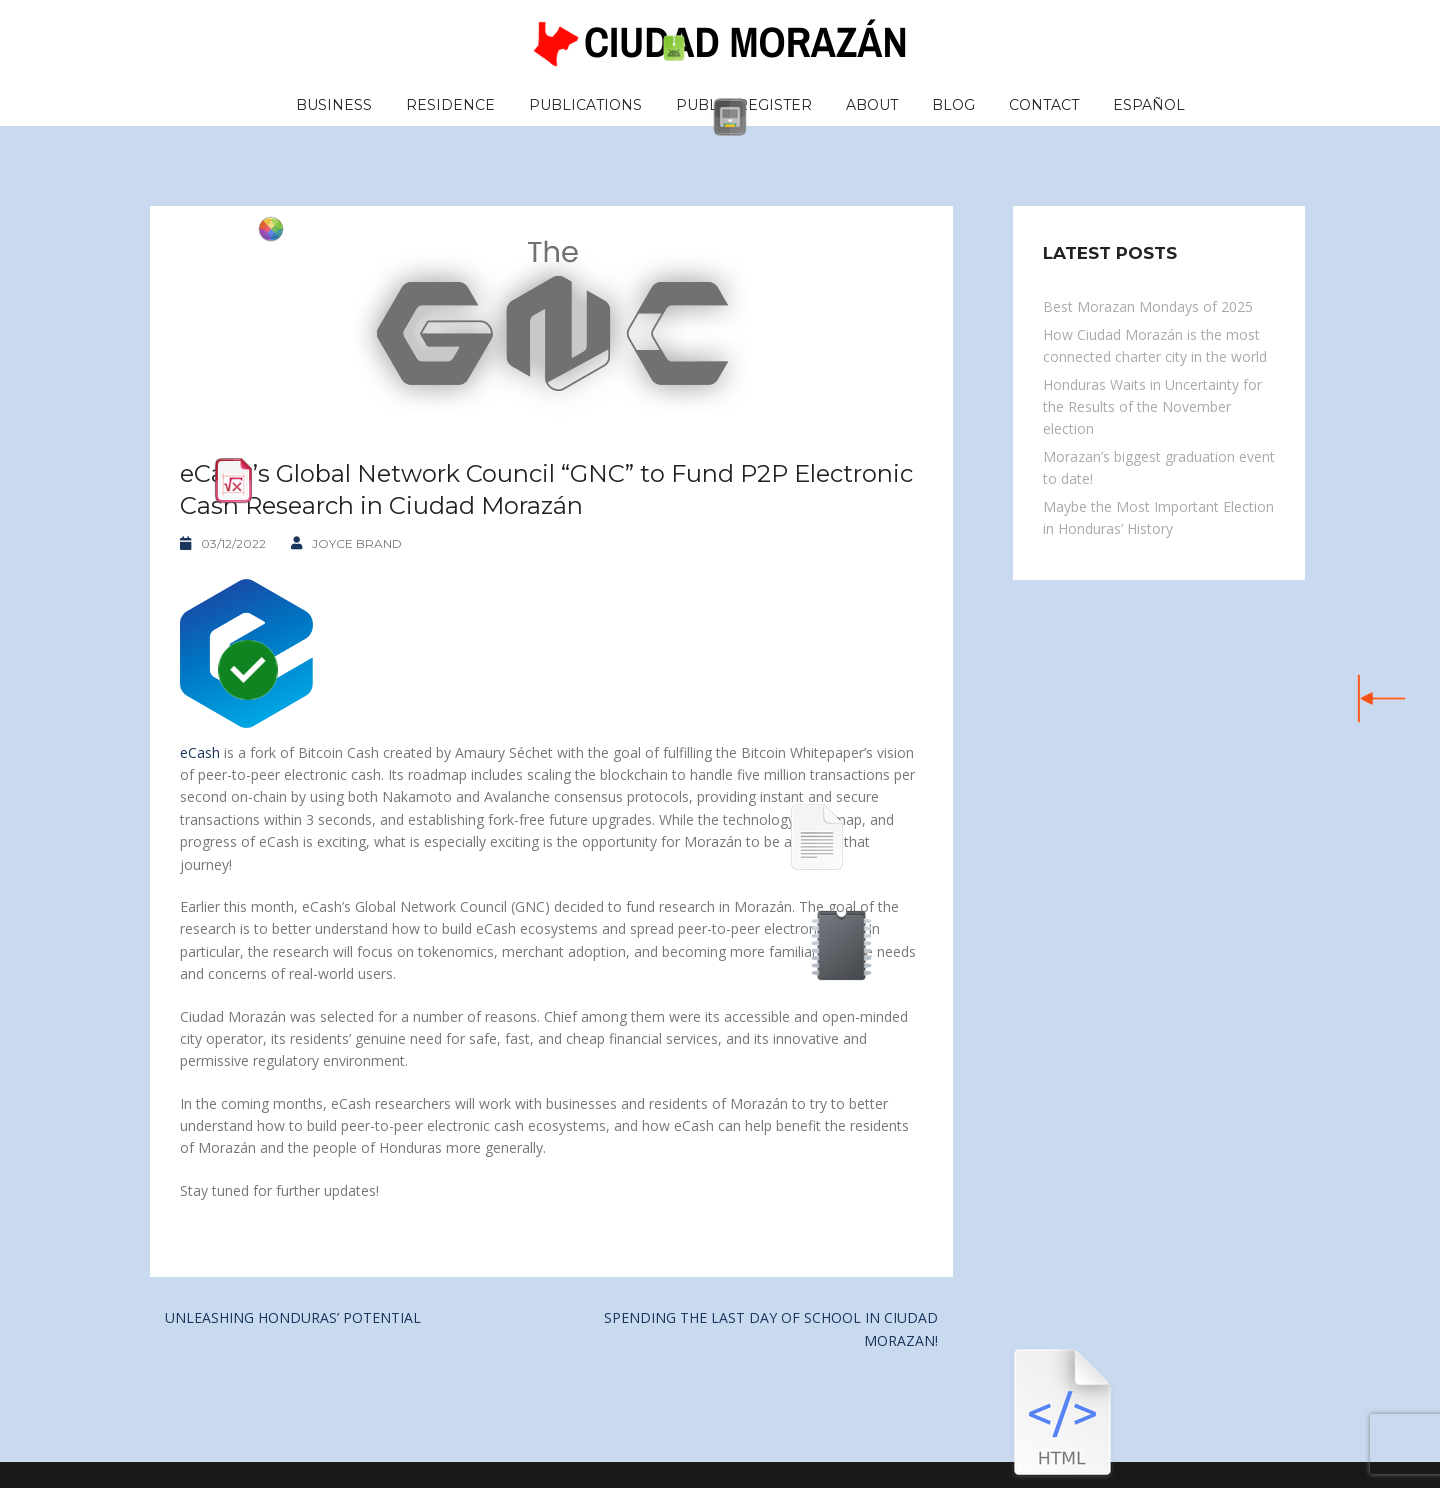  Describe the element at coordinates (1062, 1414) in the screenshot. I see `an HTML document or webpage file` at that location.